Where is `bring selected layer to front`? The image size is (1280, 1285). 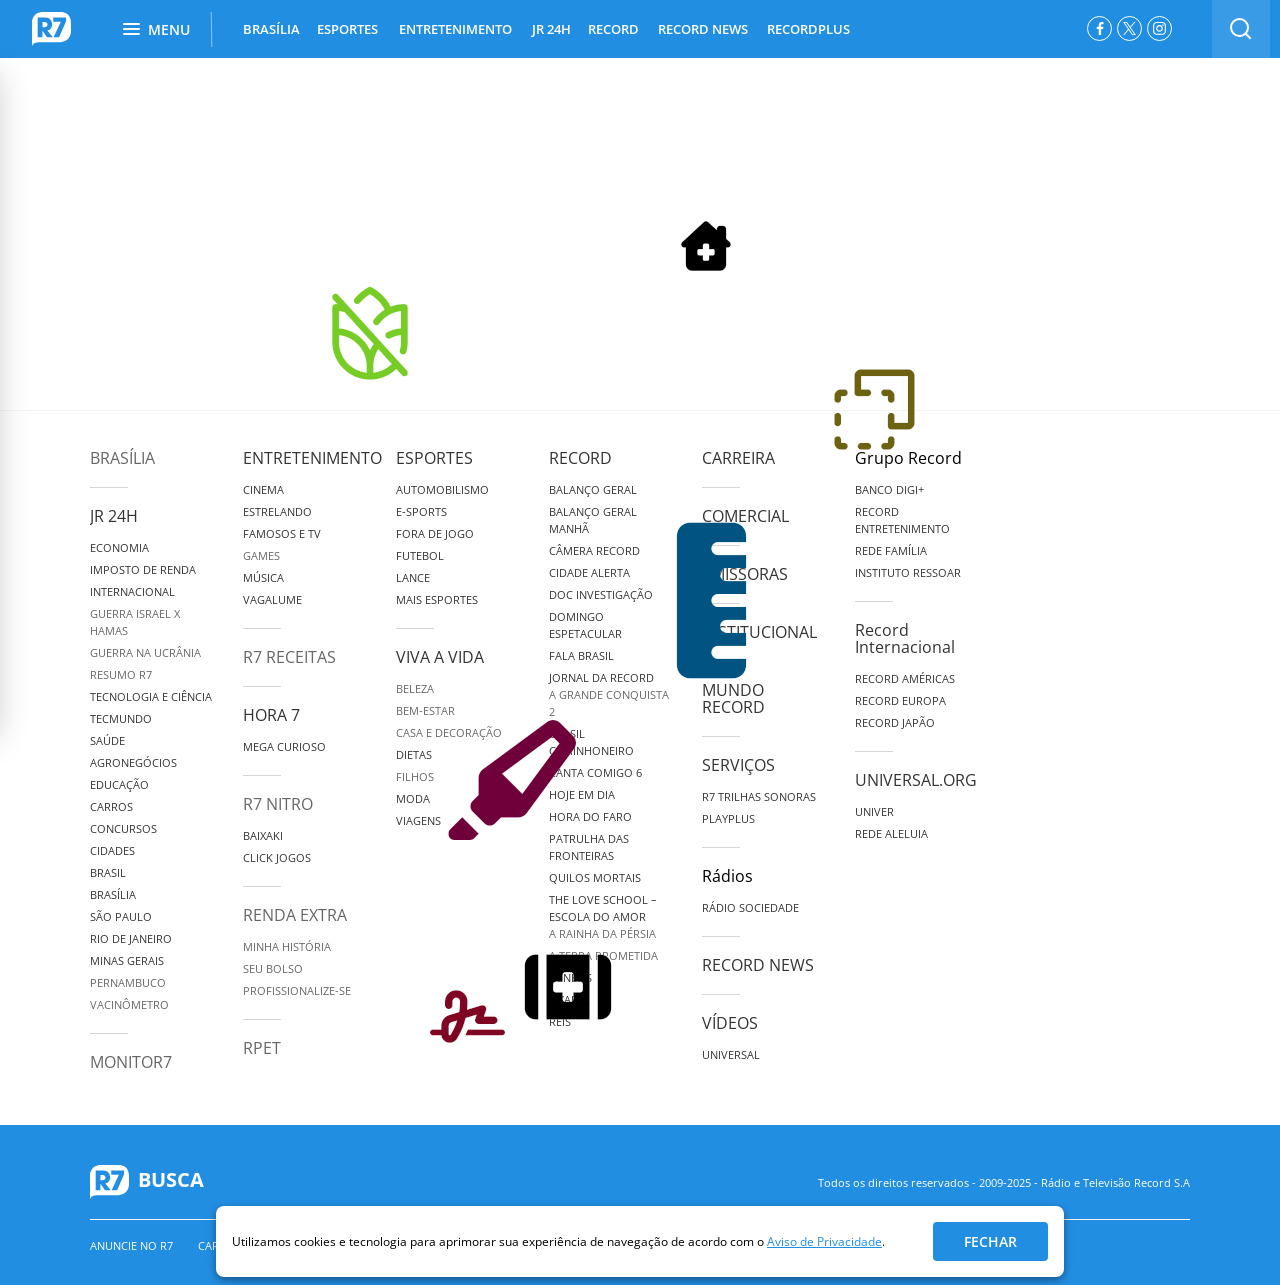
bring selected layer to front is located at coordinates (874, 409).